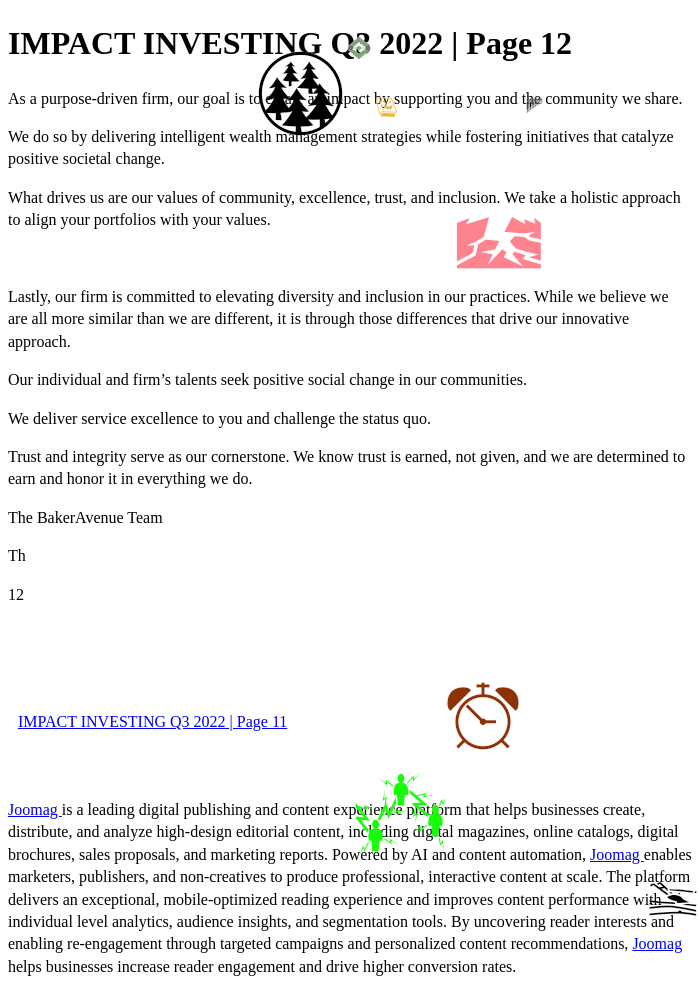 This screenshot has height=986, width=700. What do you see at coordinates (498, 226) in the screenshot?
I see `trigger an earthquake or ground attack ability` at bounding box center [498, 226].